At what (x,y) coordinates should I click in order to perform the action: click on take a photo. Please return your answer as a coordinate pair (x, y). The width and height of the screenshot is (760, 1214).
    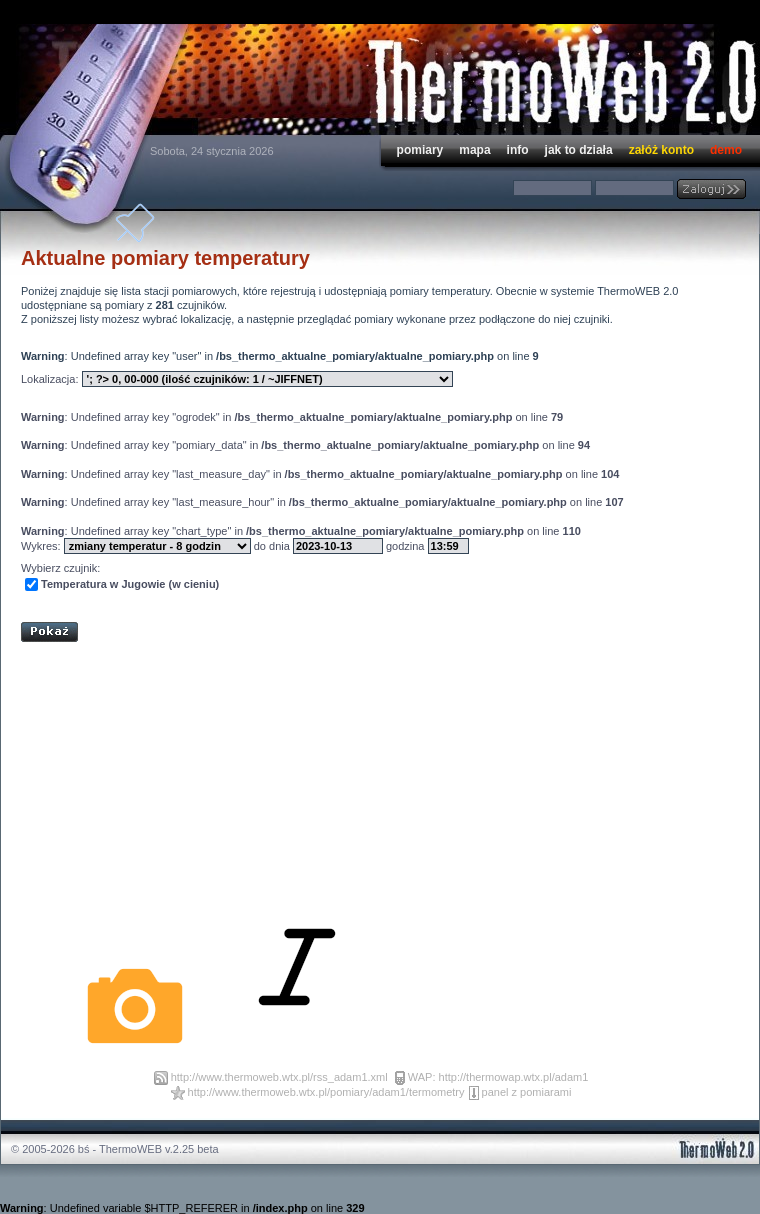
    Looking at the image, I should click on (135, 1006).